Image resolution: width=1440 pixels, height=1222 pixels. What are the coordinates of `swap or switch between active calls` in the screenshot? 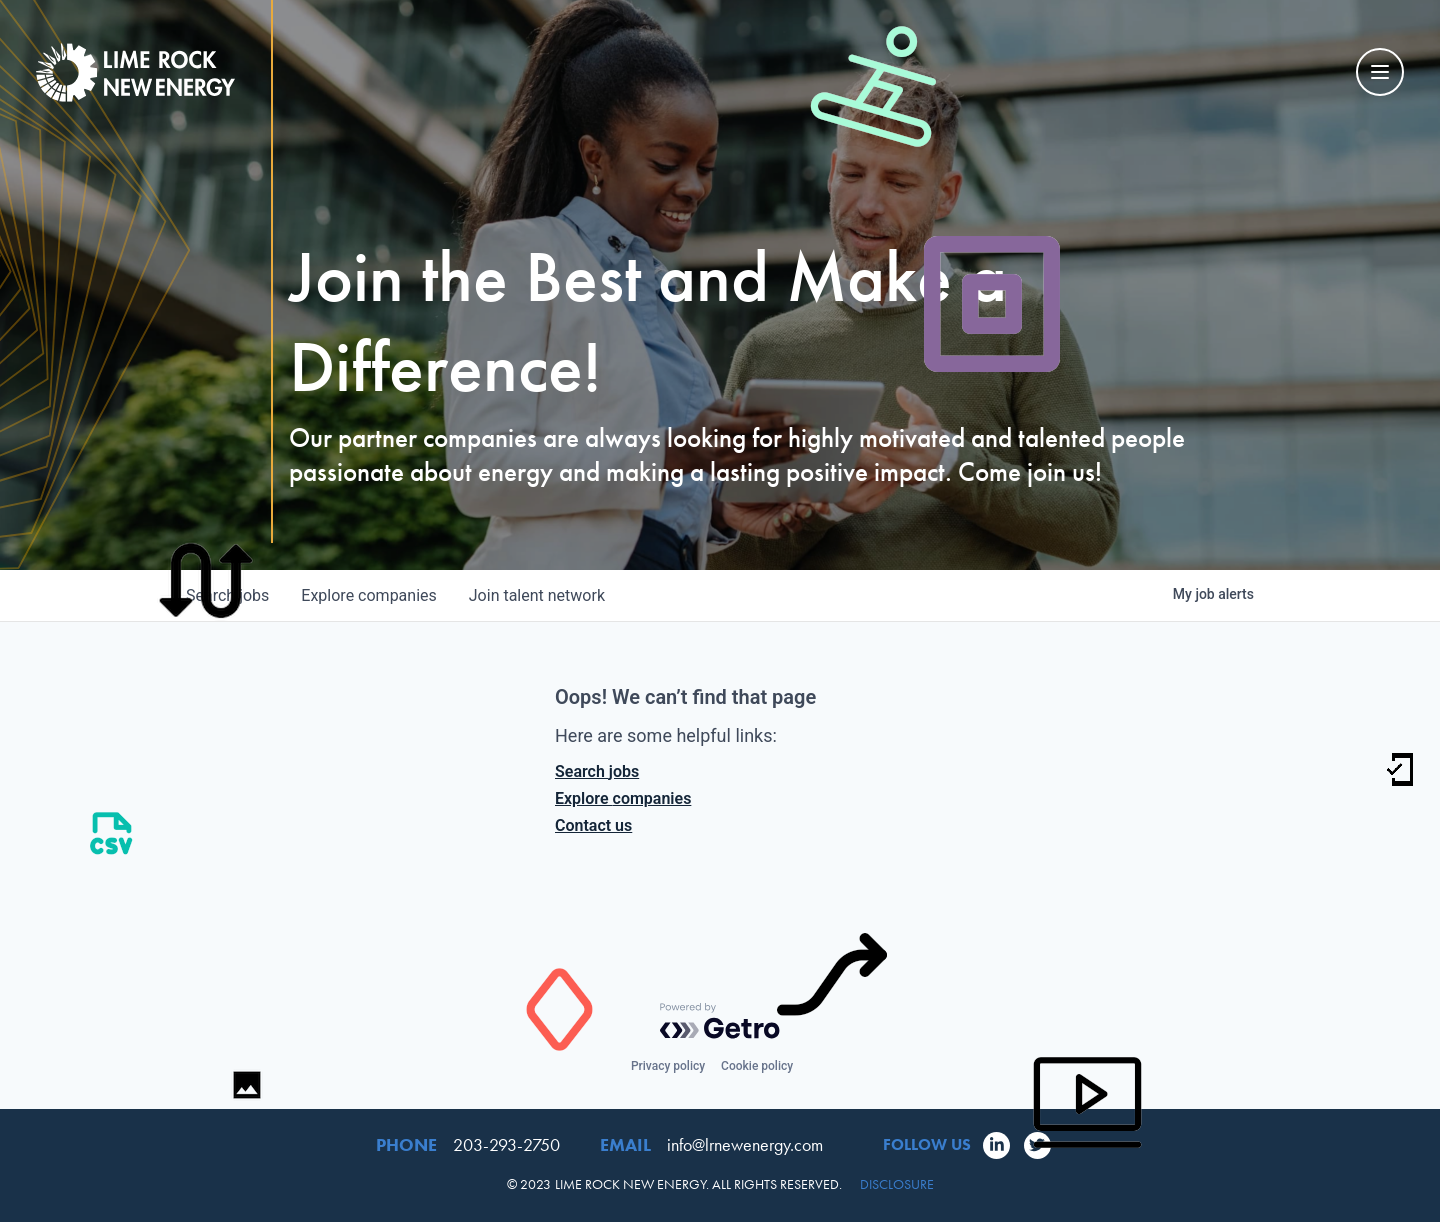 It's located at (206, 583).